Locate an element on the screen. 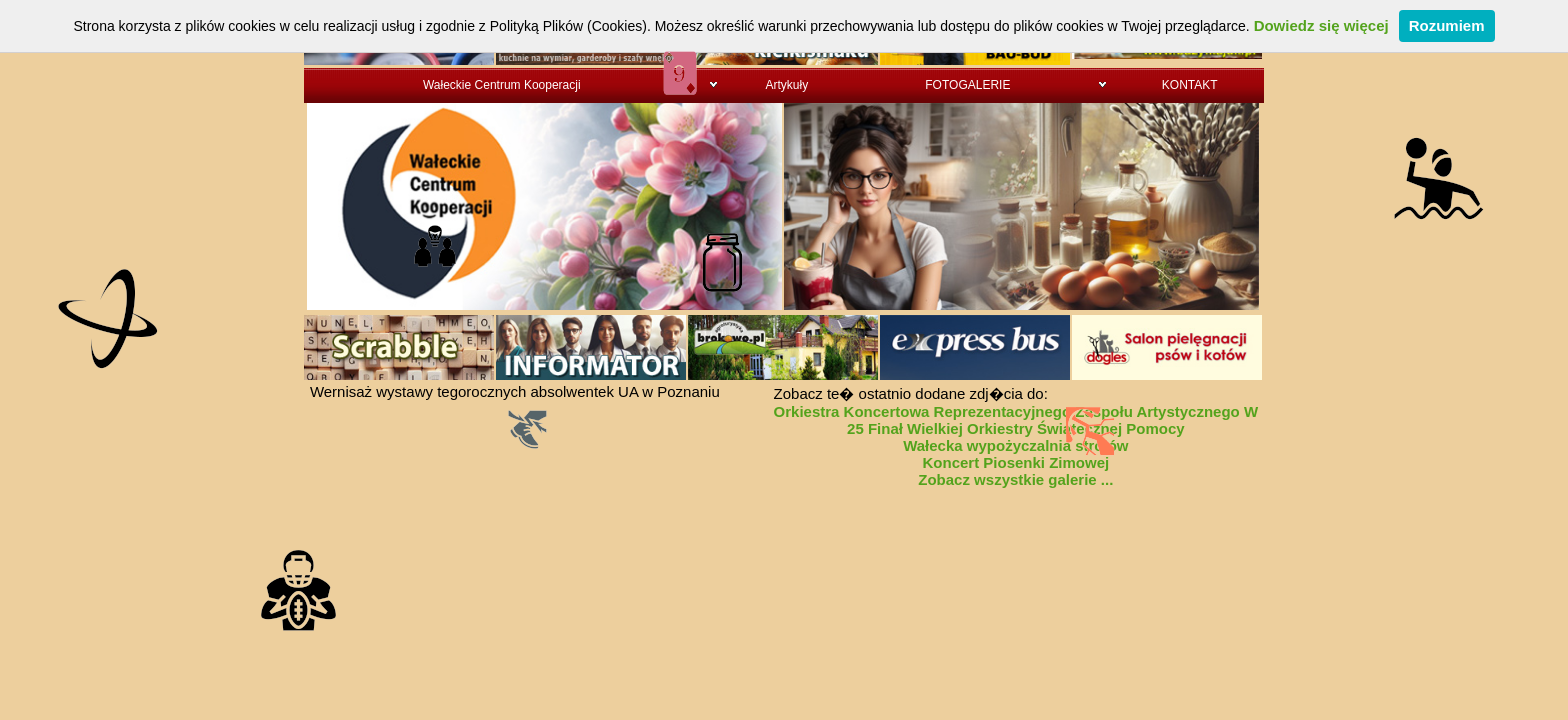 This screenshot has height=720, width=1568. nine of diamonds playing card is located at coordinates (680, 73).